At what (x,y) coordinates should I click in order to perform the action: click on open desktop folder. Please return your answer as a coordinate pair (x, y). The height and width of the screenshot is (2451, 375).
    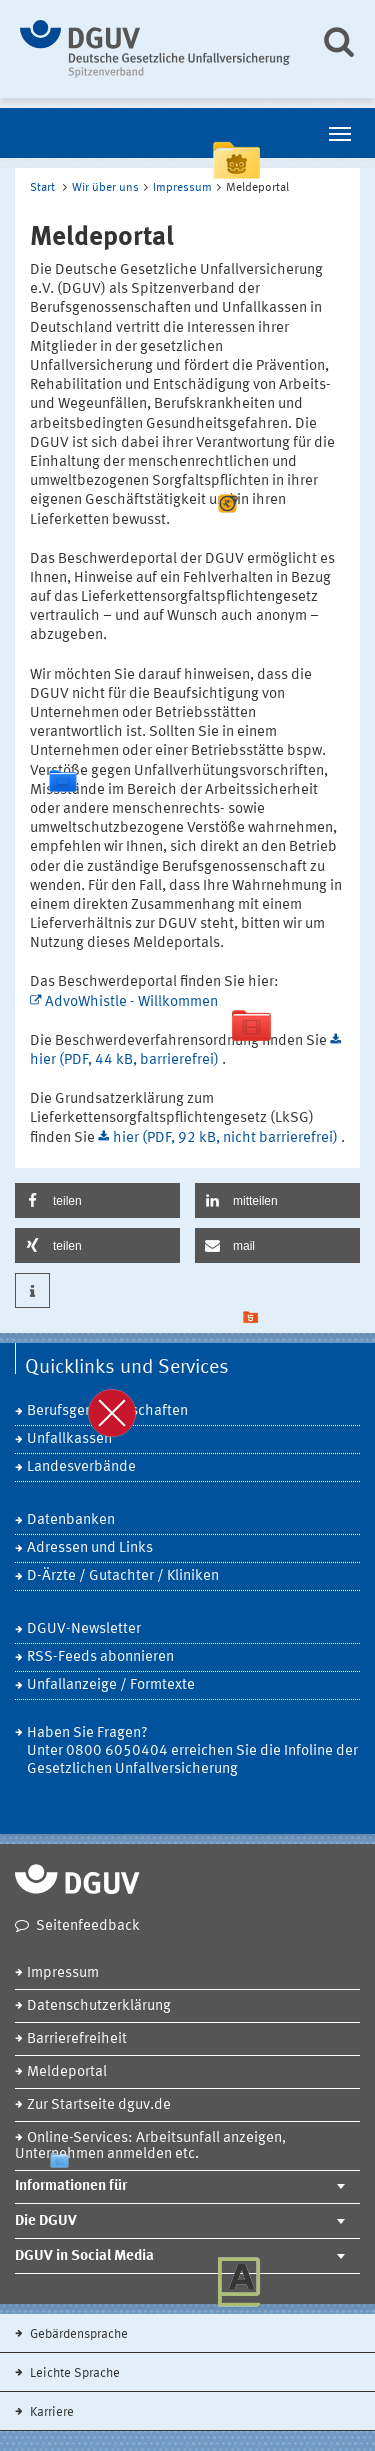
    Looking at the image, I should click on (63, 781).